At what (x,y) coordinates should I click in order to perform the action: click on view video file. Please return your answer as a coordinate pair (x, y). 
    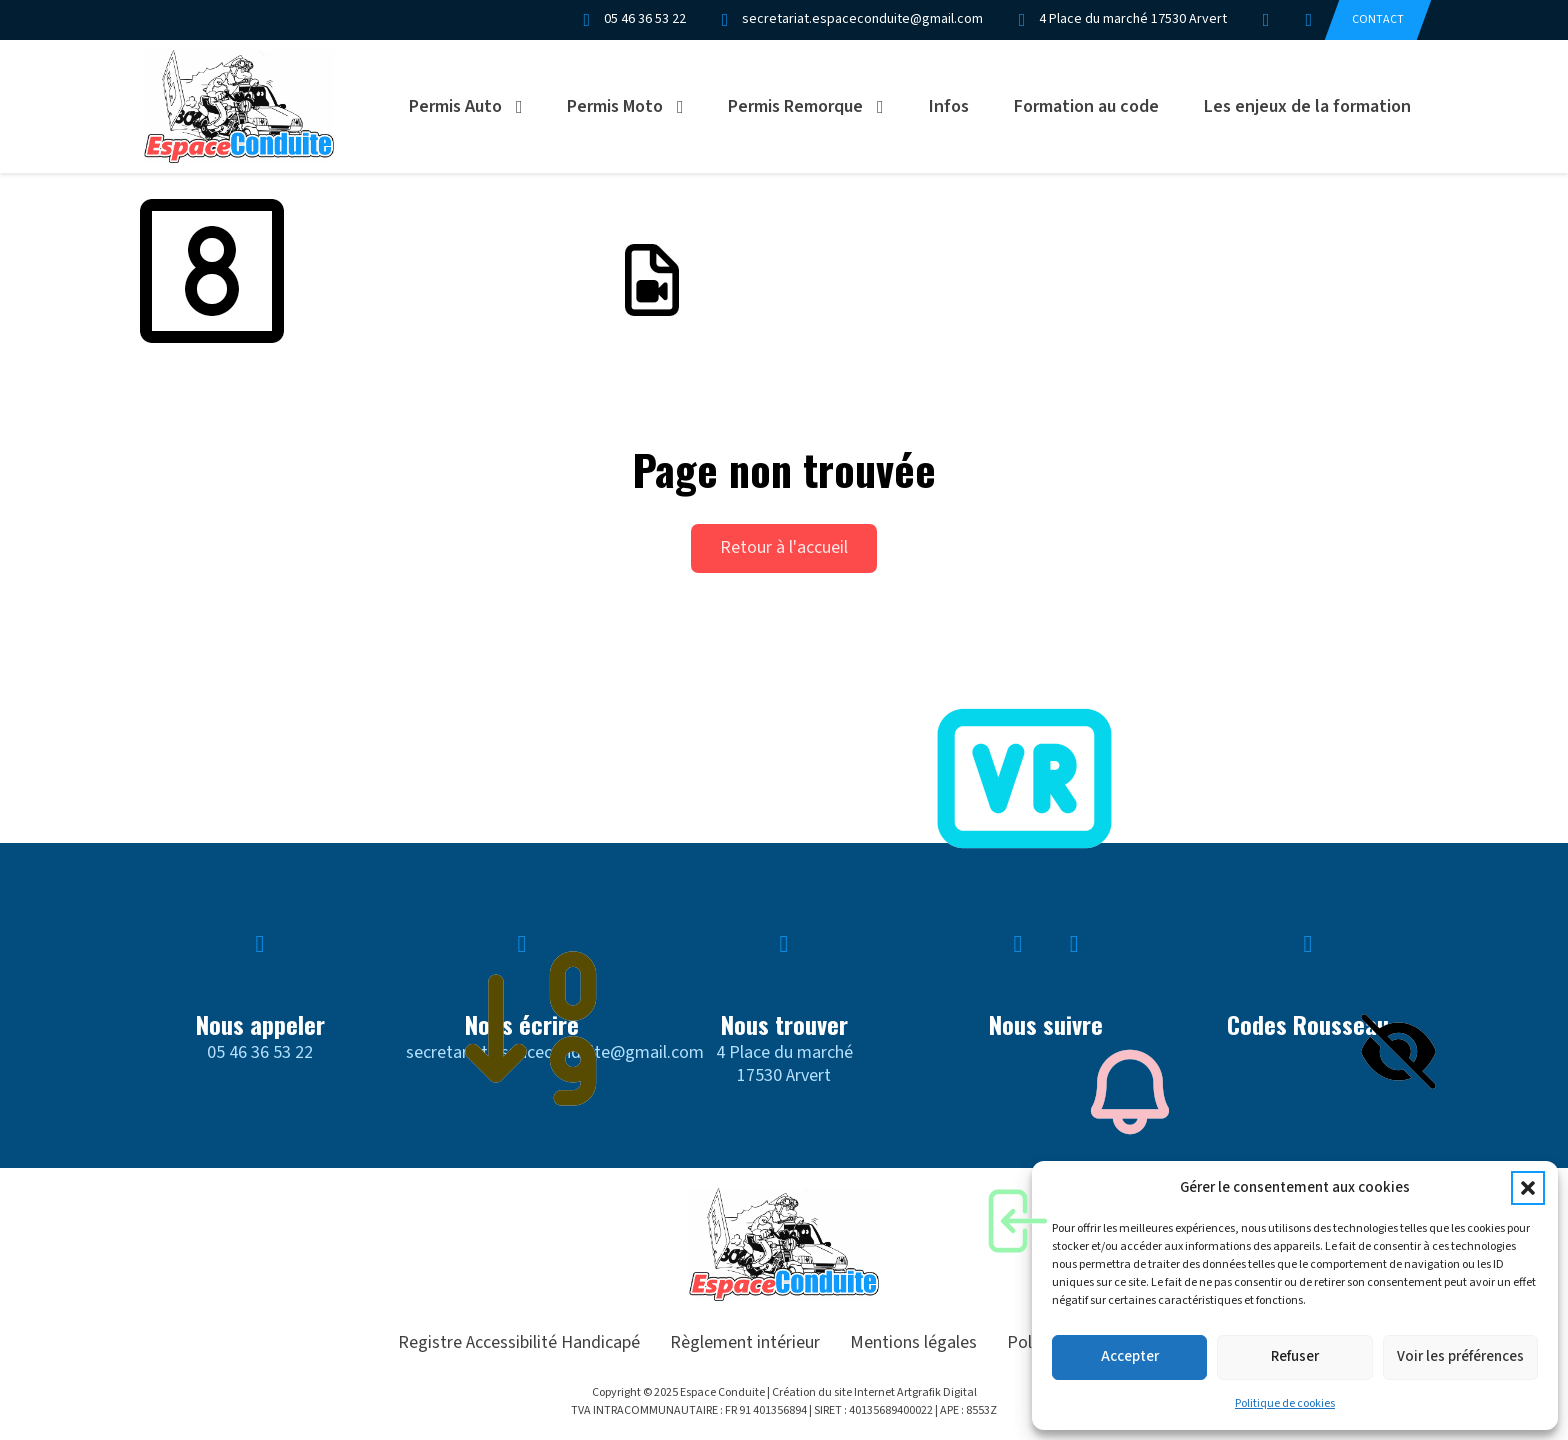
    Looking at the image, I should click on (652, 280).